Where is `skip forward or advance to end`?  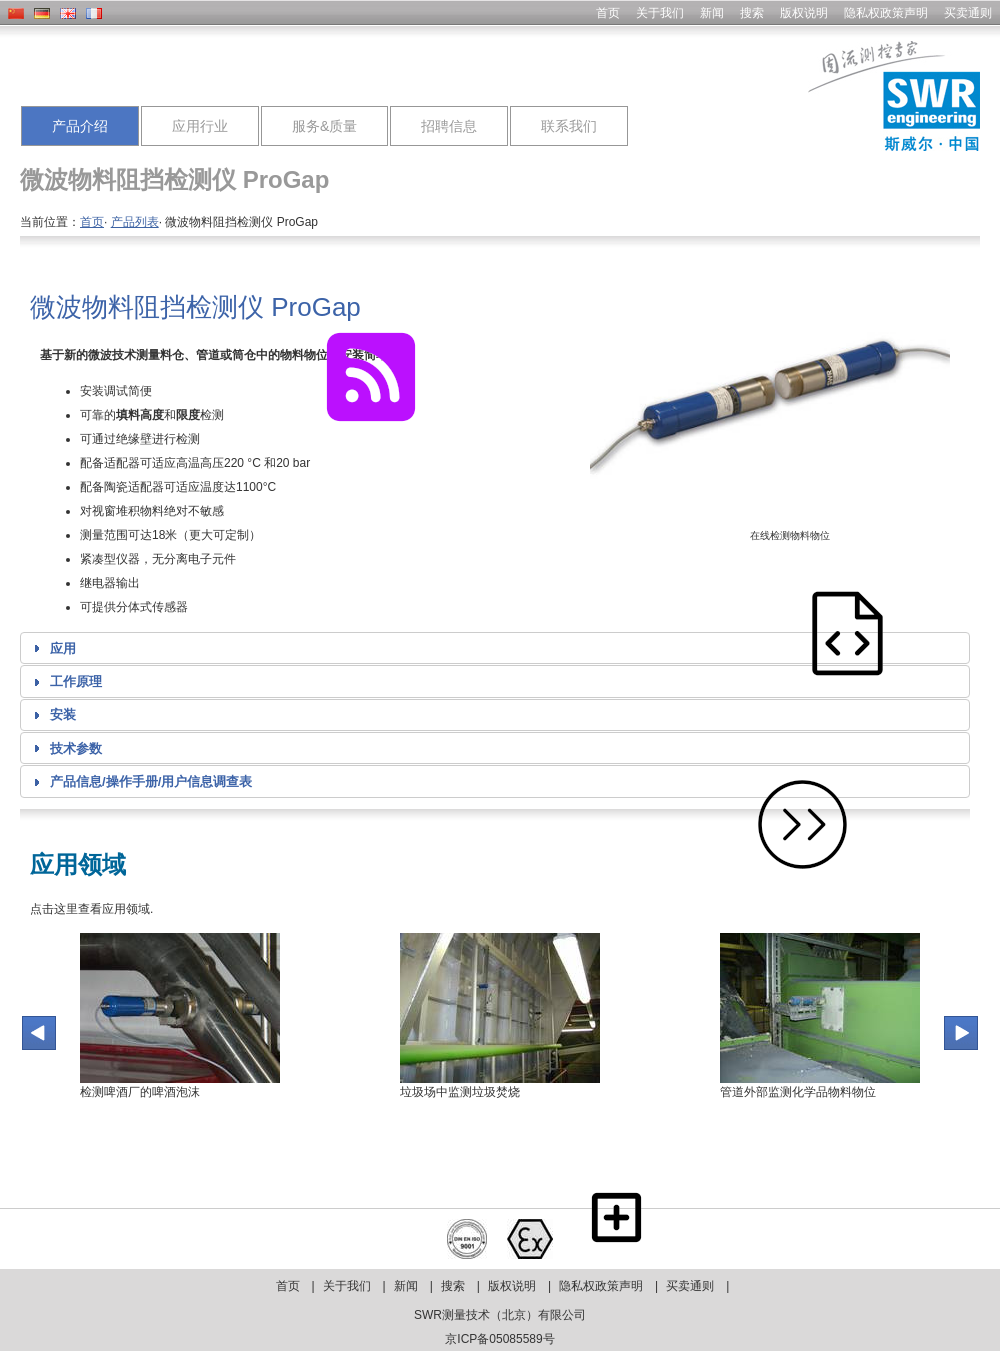
skip forward or advance to end is located at coordinates (802, 824).